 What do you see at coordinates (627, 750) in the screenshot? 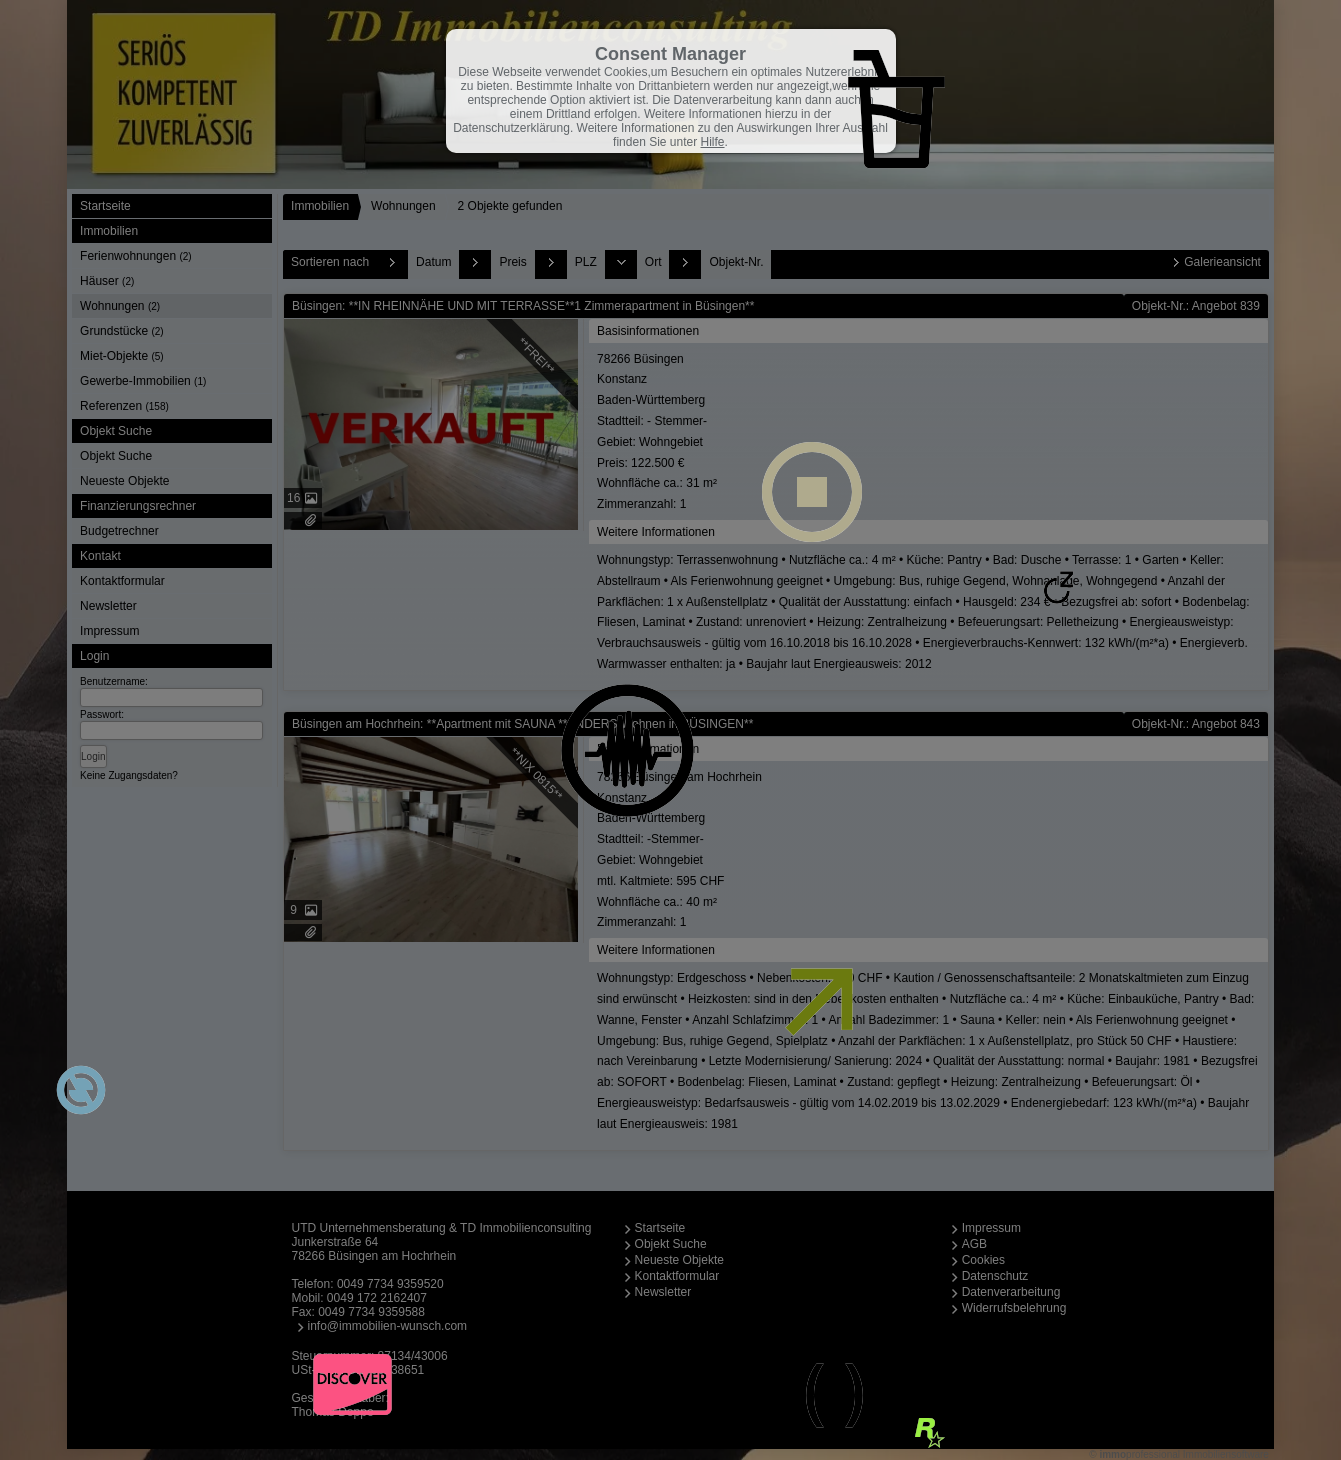
I see `creative commons sampling license indicator` at bounding box center [627, 750].